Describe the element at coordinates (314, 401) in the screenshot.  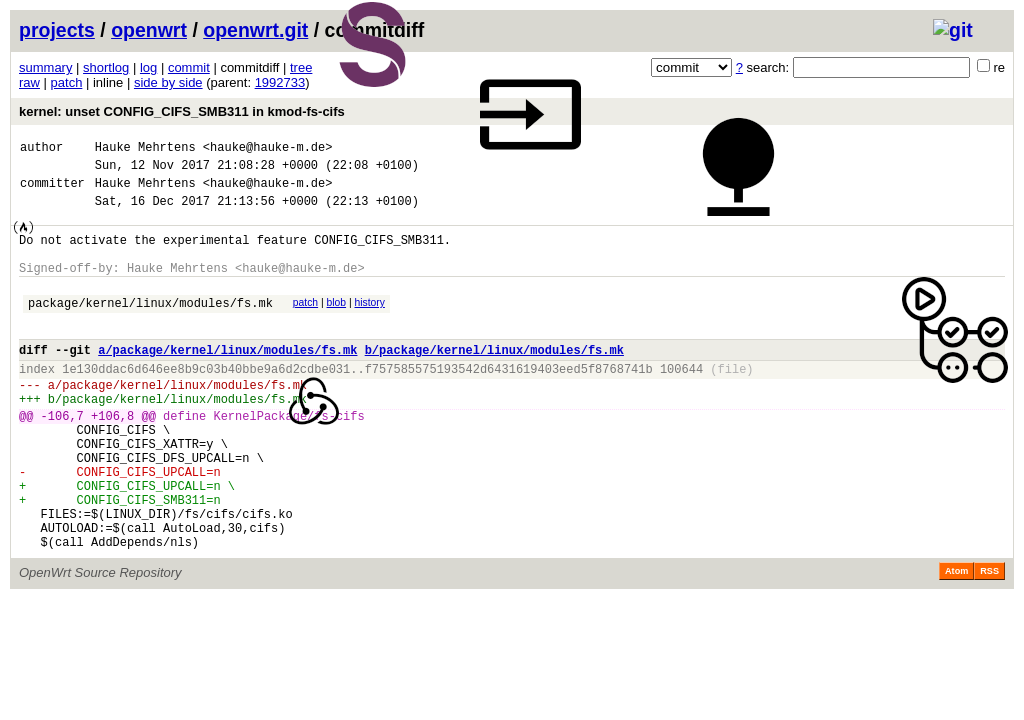
I see `Redux state management library logo` at that location.